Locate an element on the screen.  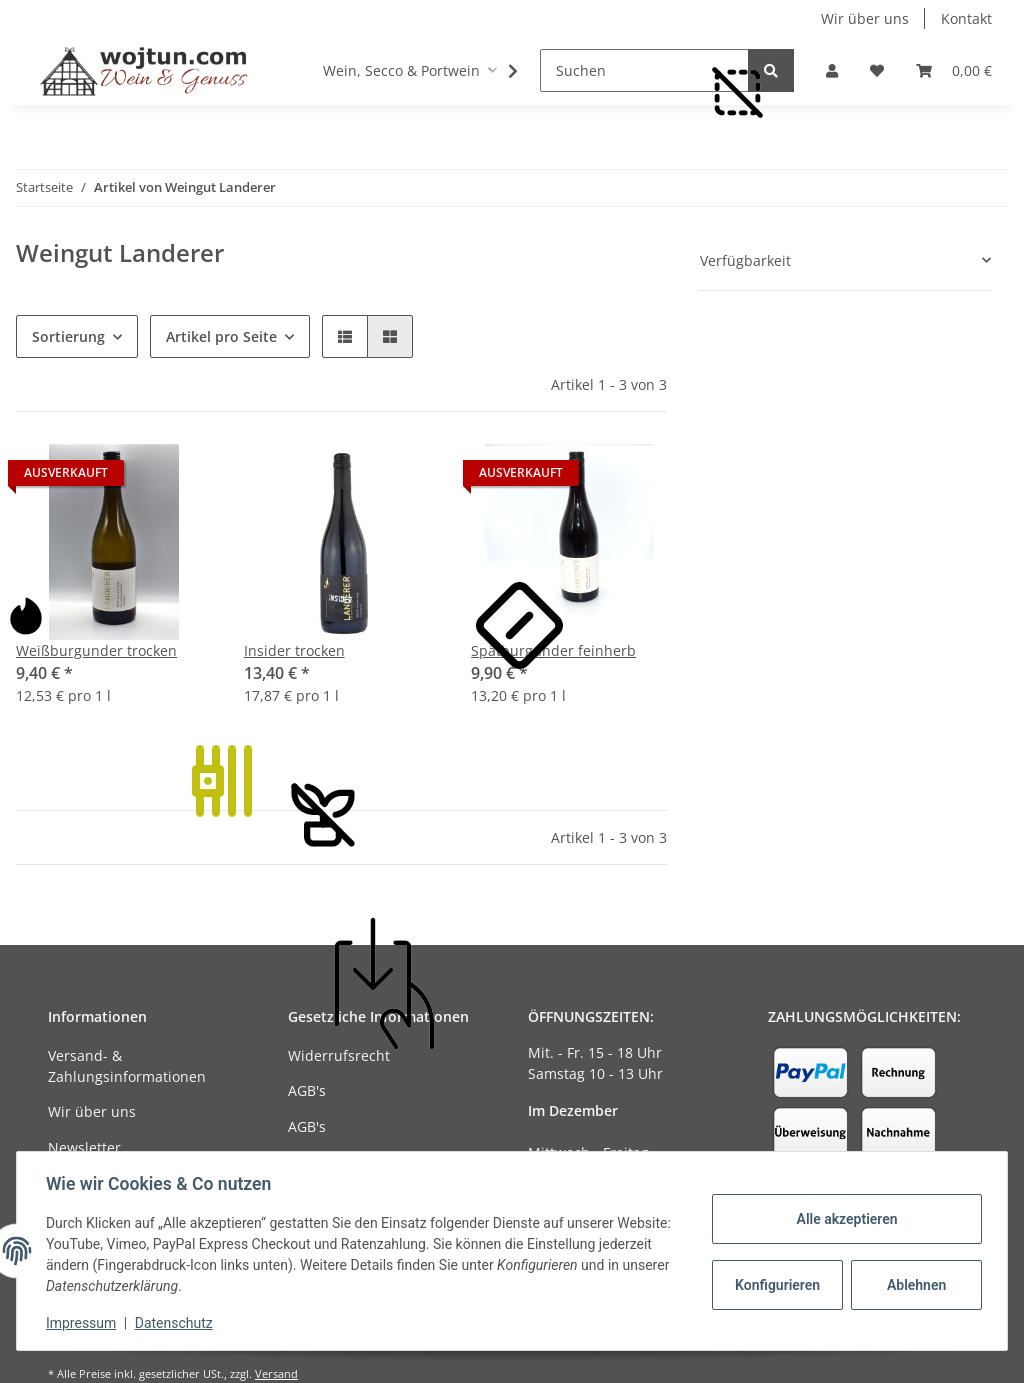
open tinder dating app is located at coordinates (26, 617).